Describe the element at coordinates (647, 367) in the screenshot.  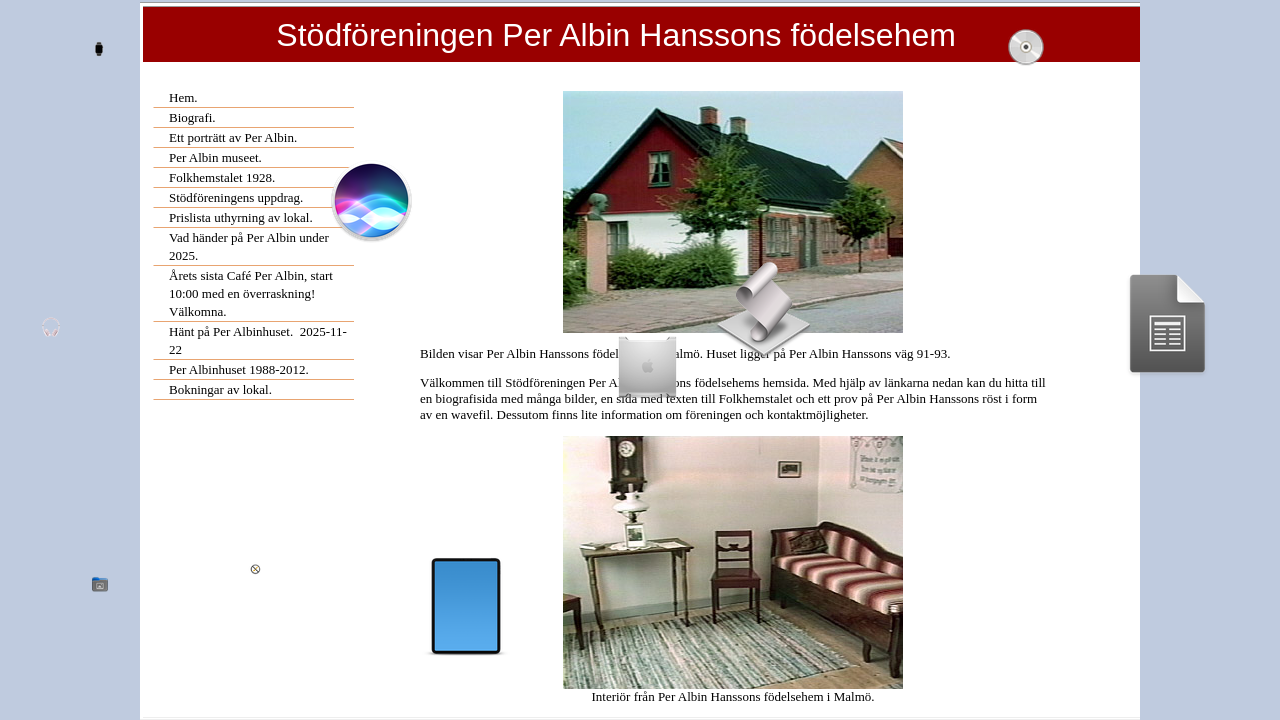
I see `indicates mac pro desktop computer in system settings` at that location.